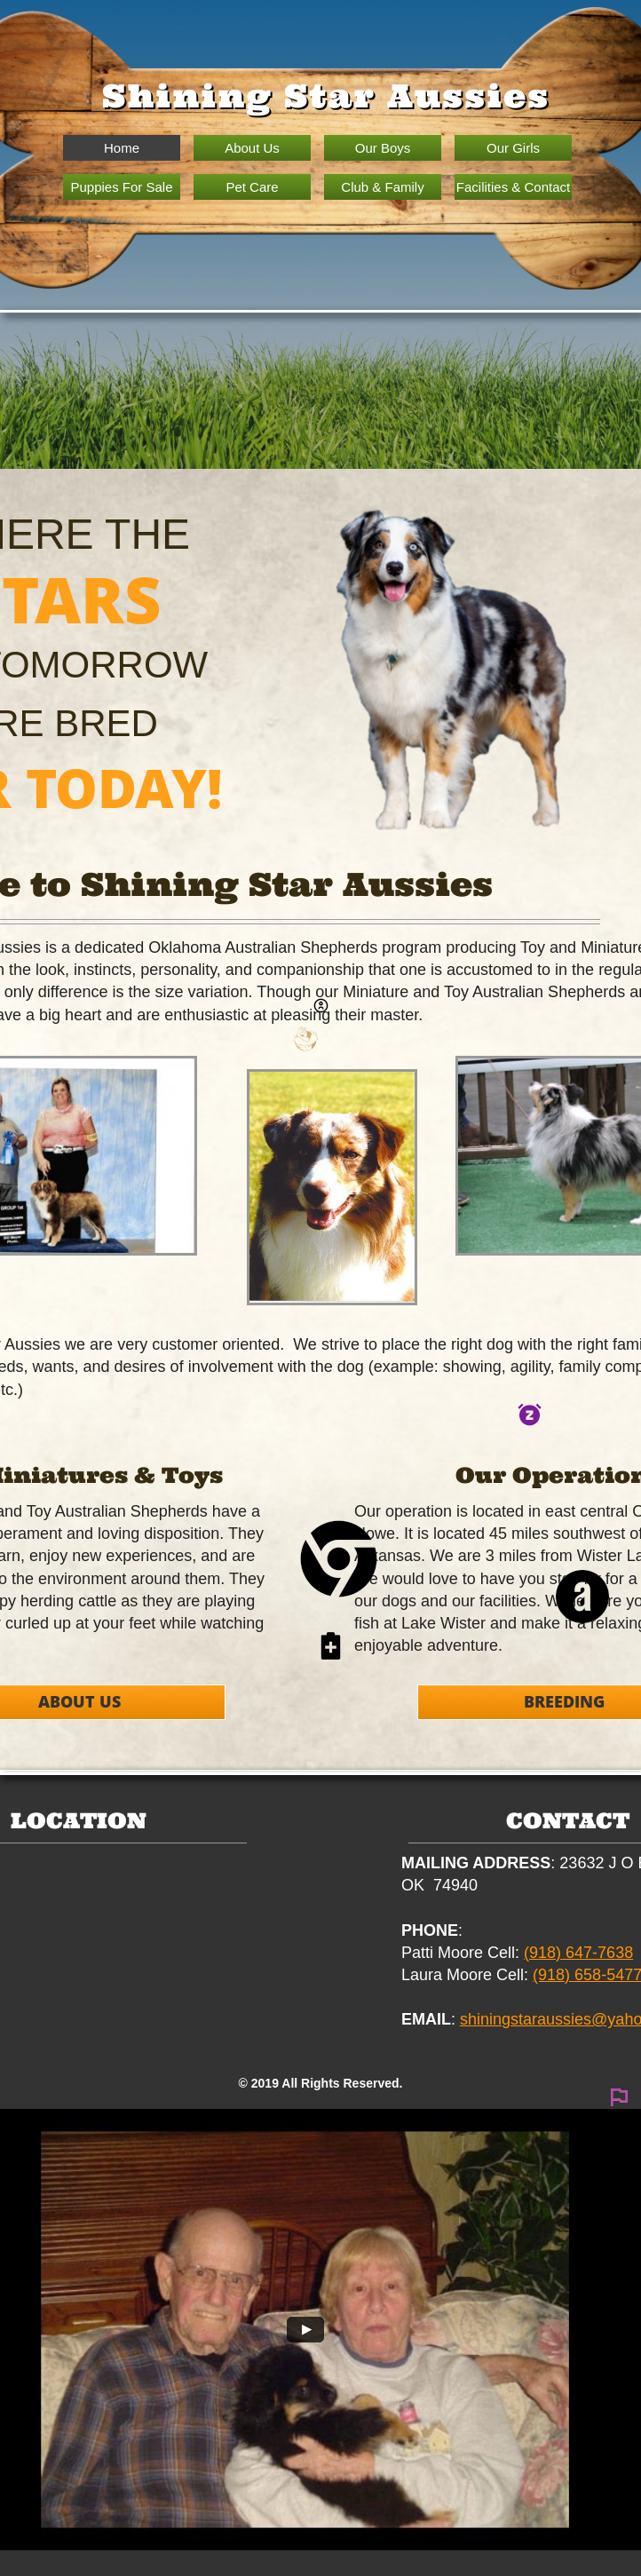 Image resolution: width=641 pixels, height=2576 pixels. Describe the element at coordinates (582, 1597) in the screenshot. I see `visit alamy stock photo website` at that location.